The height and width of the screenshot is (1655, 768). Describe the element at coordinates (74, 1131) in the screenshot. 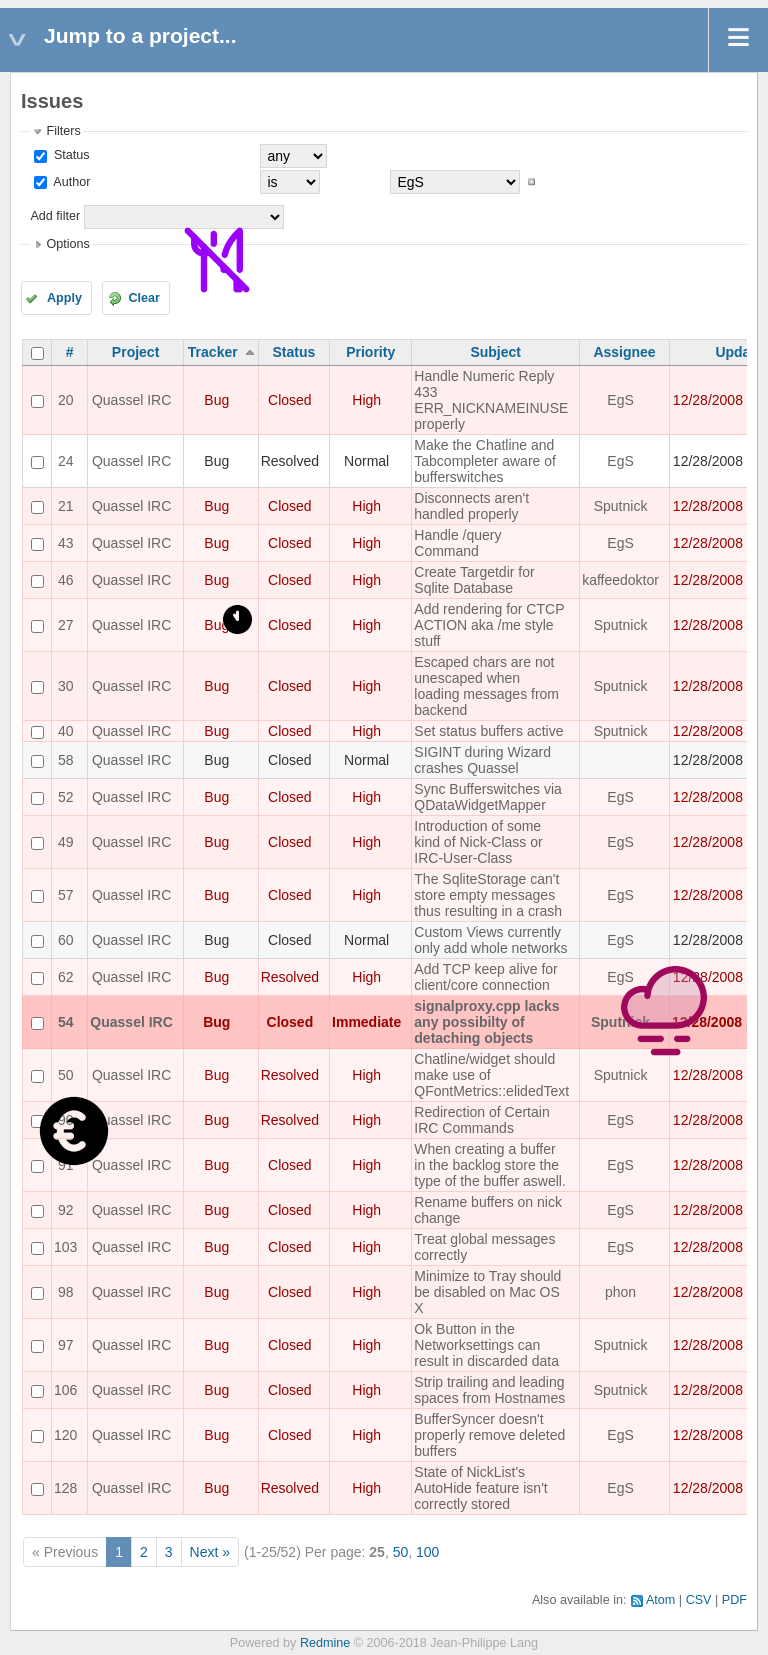

I see `view balance in euros` at that location.